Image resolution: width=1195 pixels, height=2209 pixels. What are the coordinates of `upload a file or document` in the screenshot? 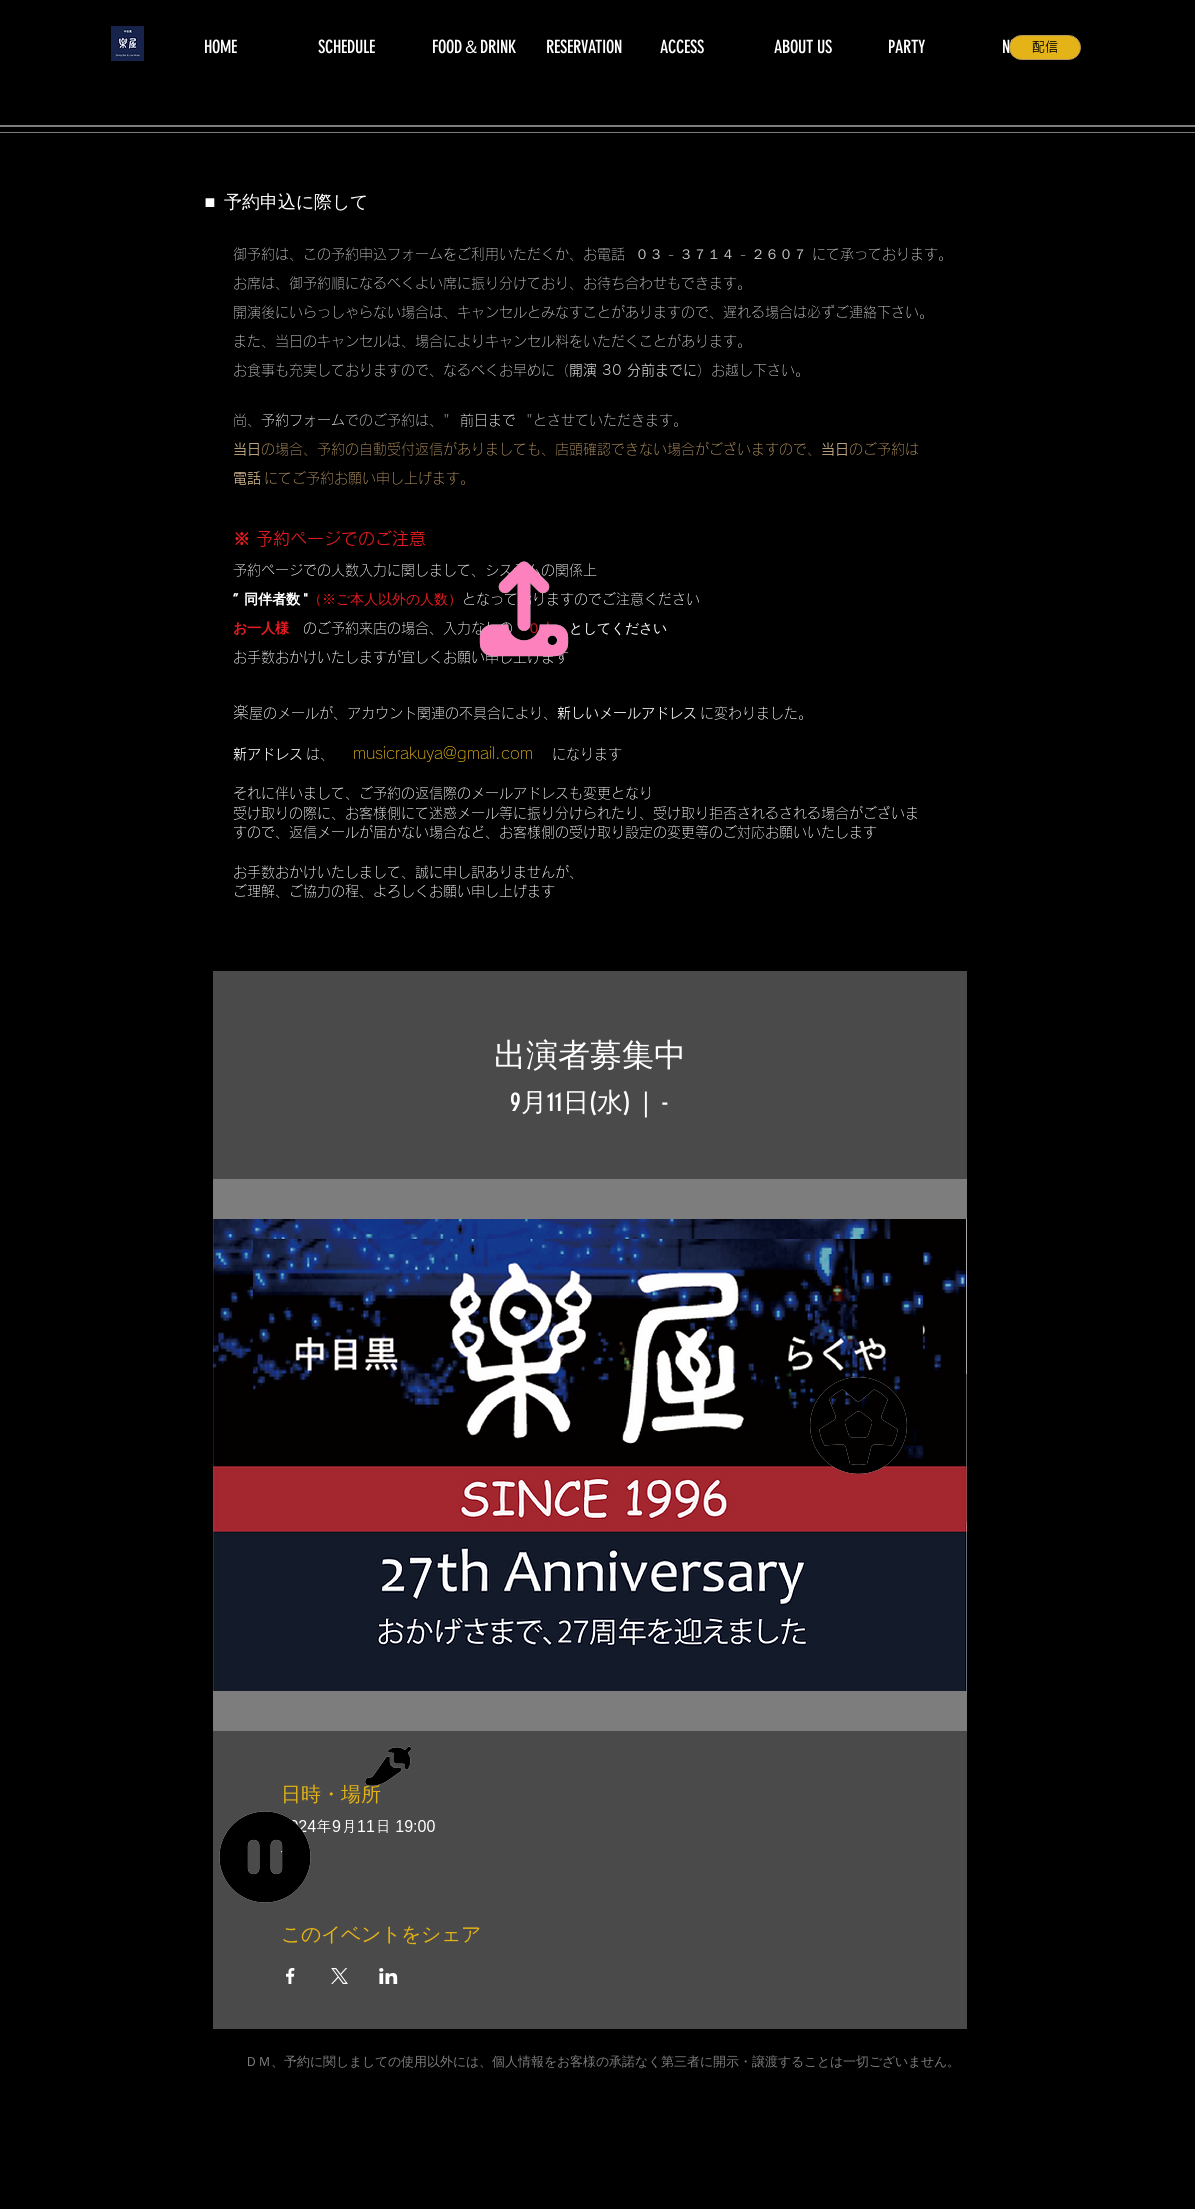 It's located at (524, 612).